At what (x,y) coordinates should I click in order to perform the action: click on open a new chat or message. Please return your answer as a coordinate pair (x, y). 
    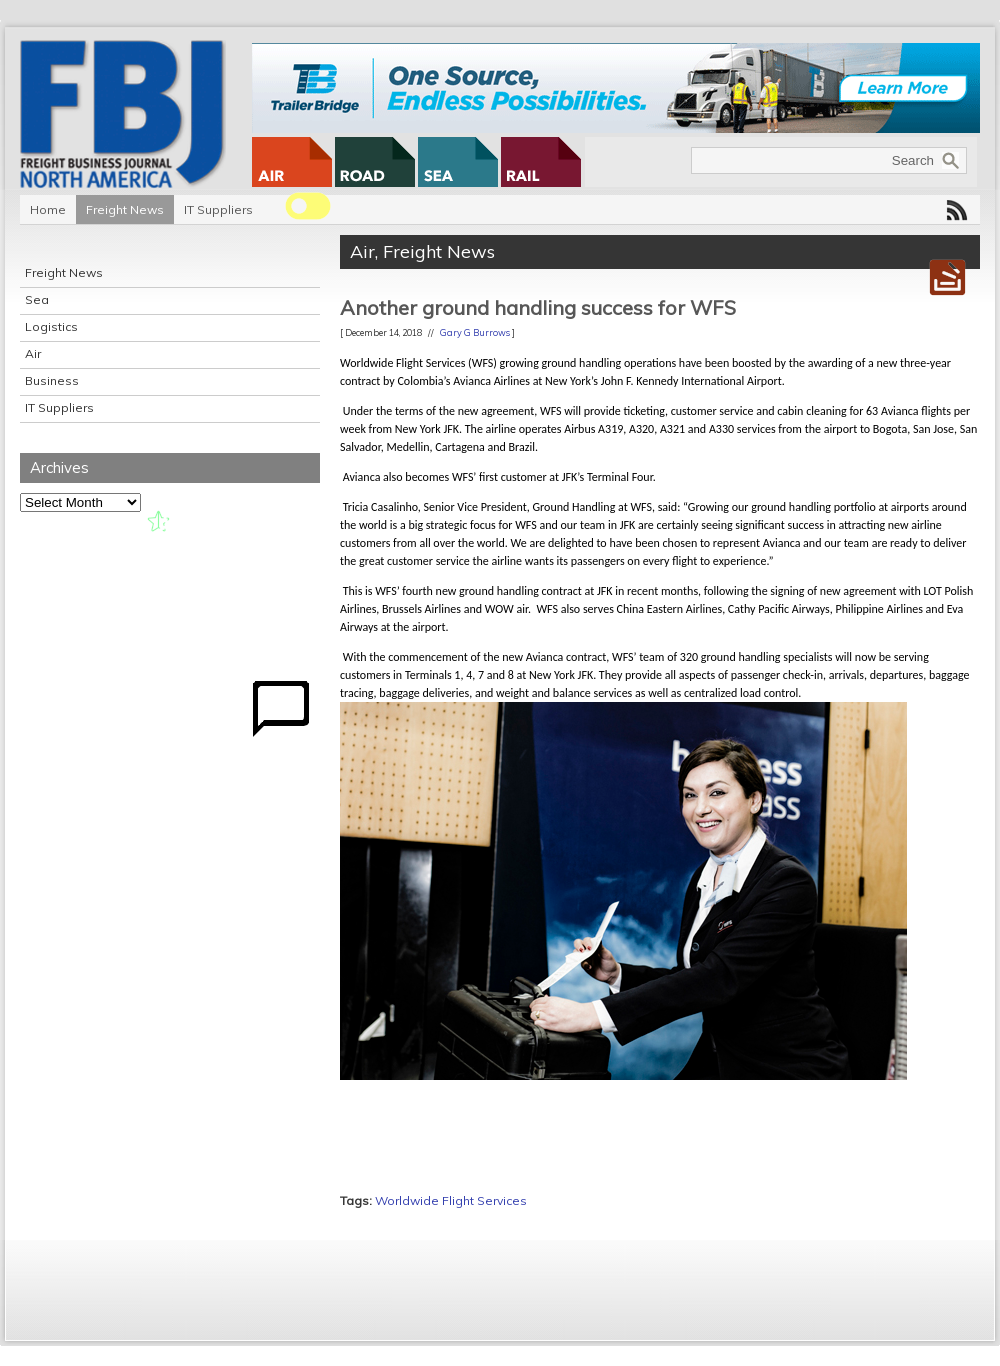
    Looking at the image, I should click on (281, 709).